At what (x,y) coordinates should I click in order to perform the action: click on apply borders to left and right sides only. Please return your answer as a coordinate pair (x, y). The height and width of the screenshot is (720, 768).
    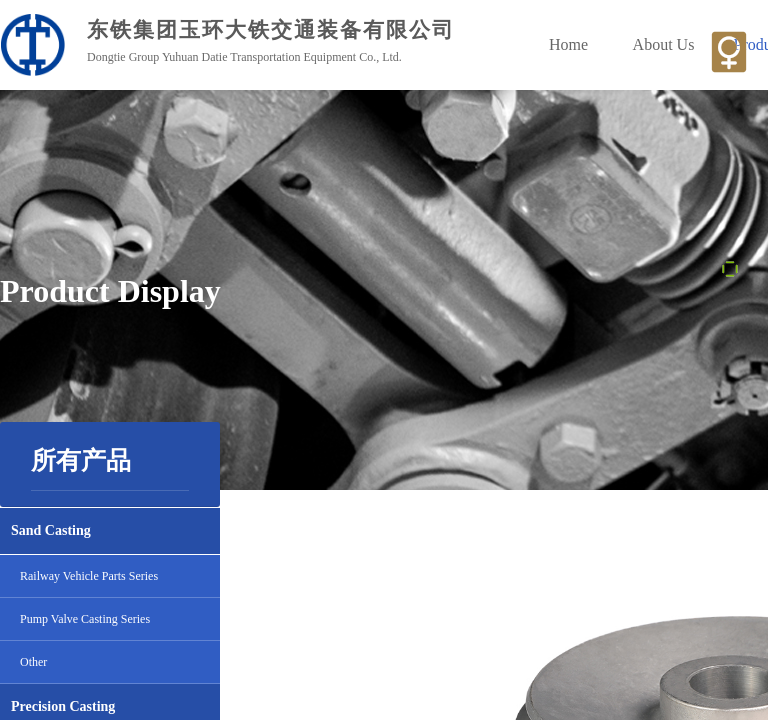
    Looking at the image, I should click on (730, 269).